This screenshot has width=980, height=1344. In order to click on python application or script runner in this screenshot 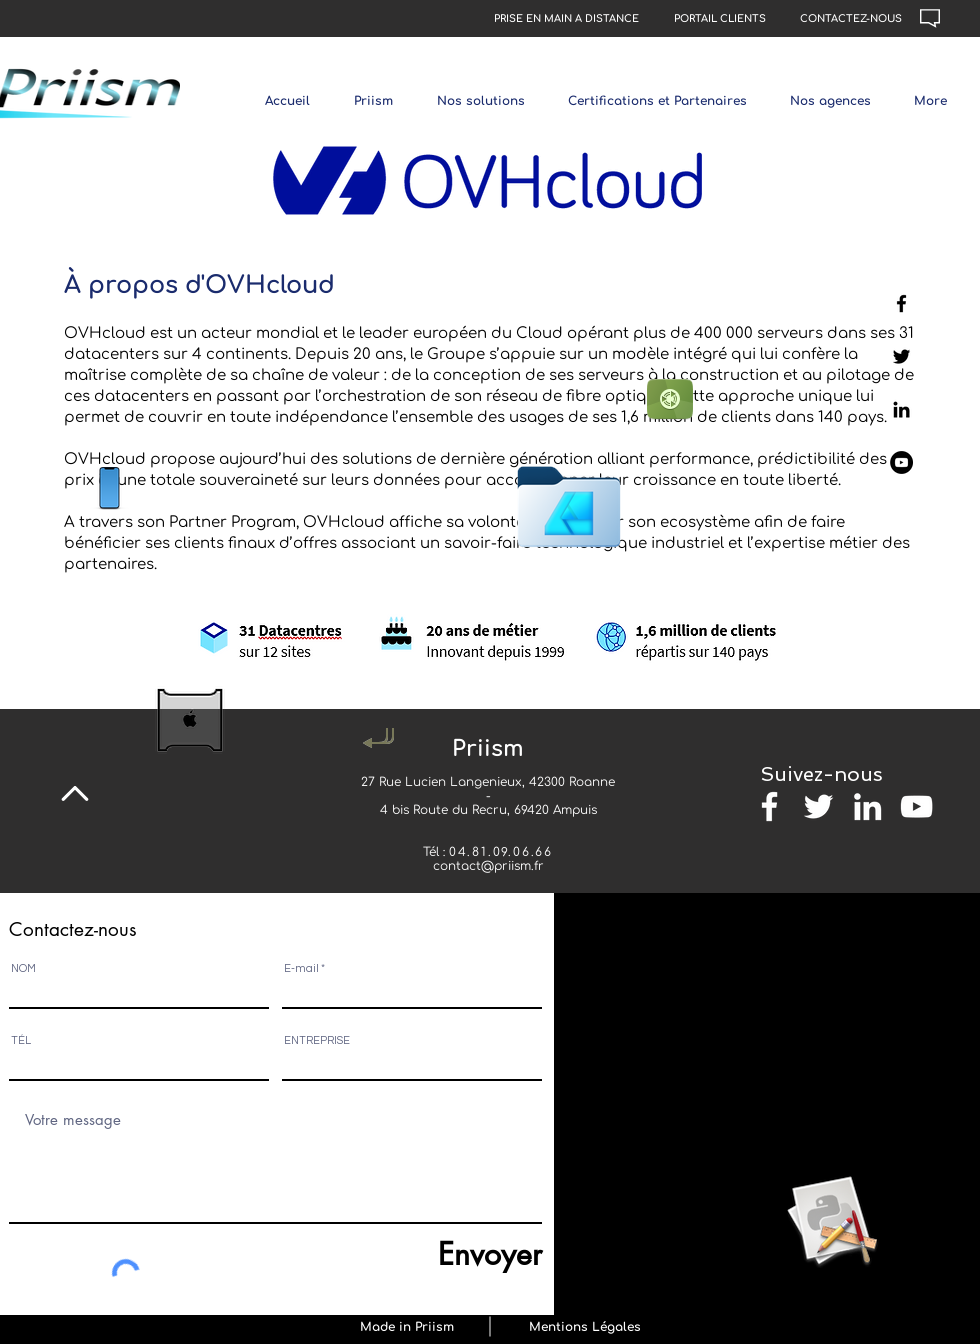, I will do `click(833, 1222)`.